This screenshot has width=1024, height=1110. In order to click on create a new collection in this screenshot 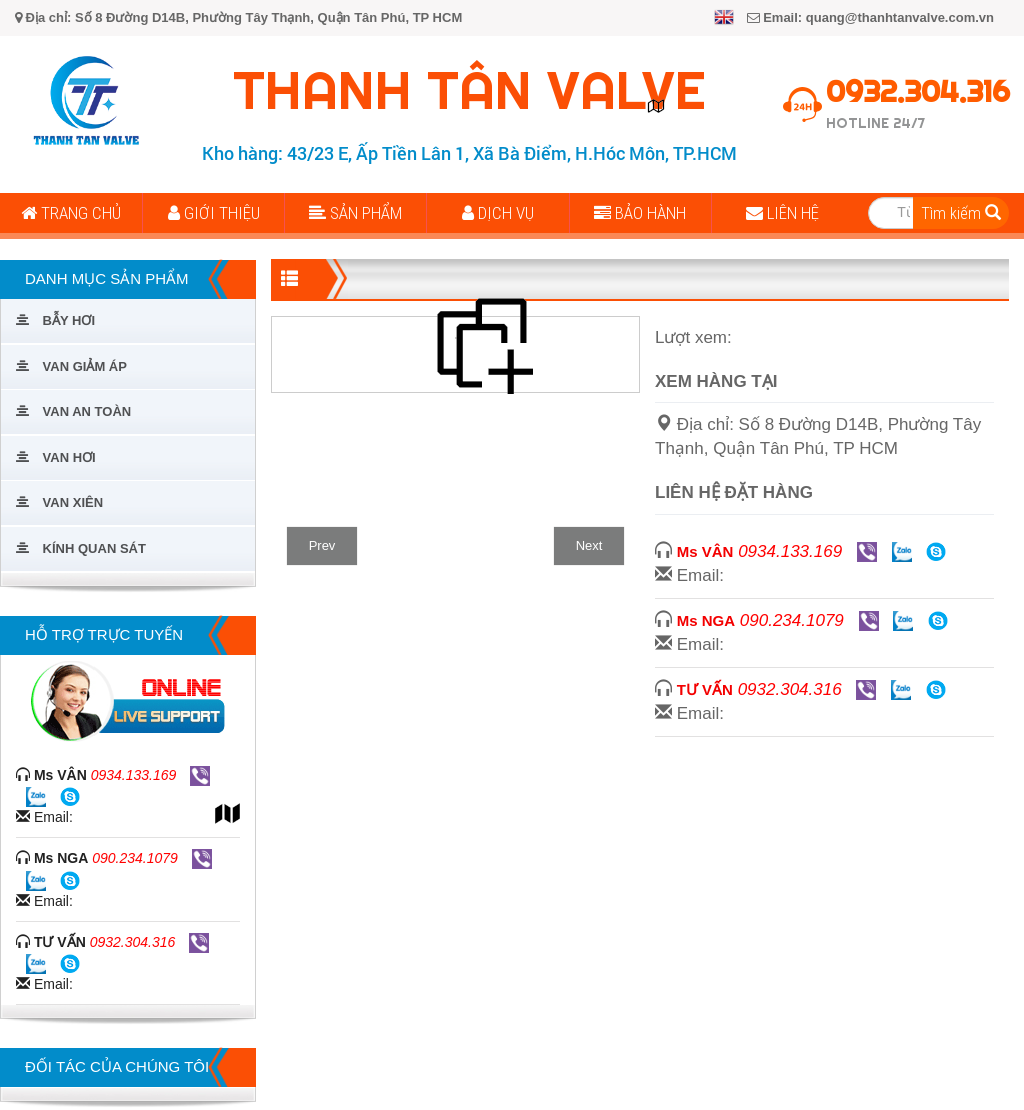, I will do `click(482, 343)`.